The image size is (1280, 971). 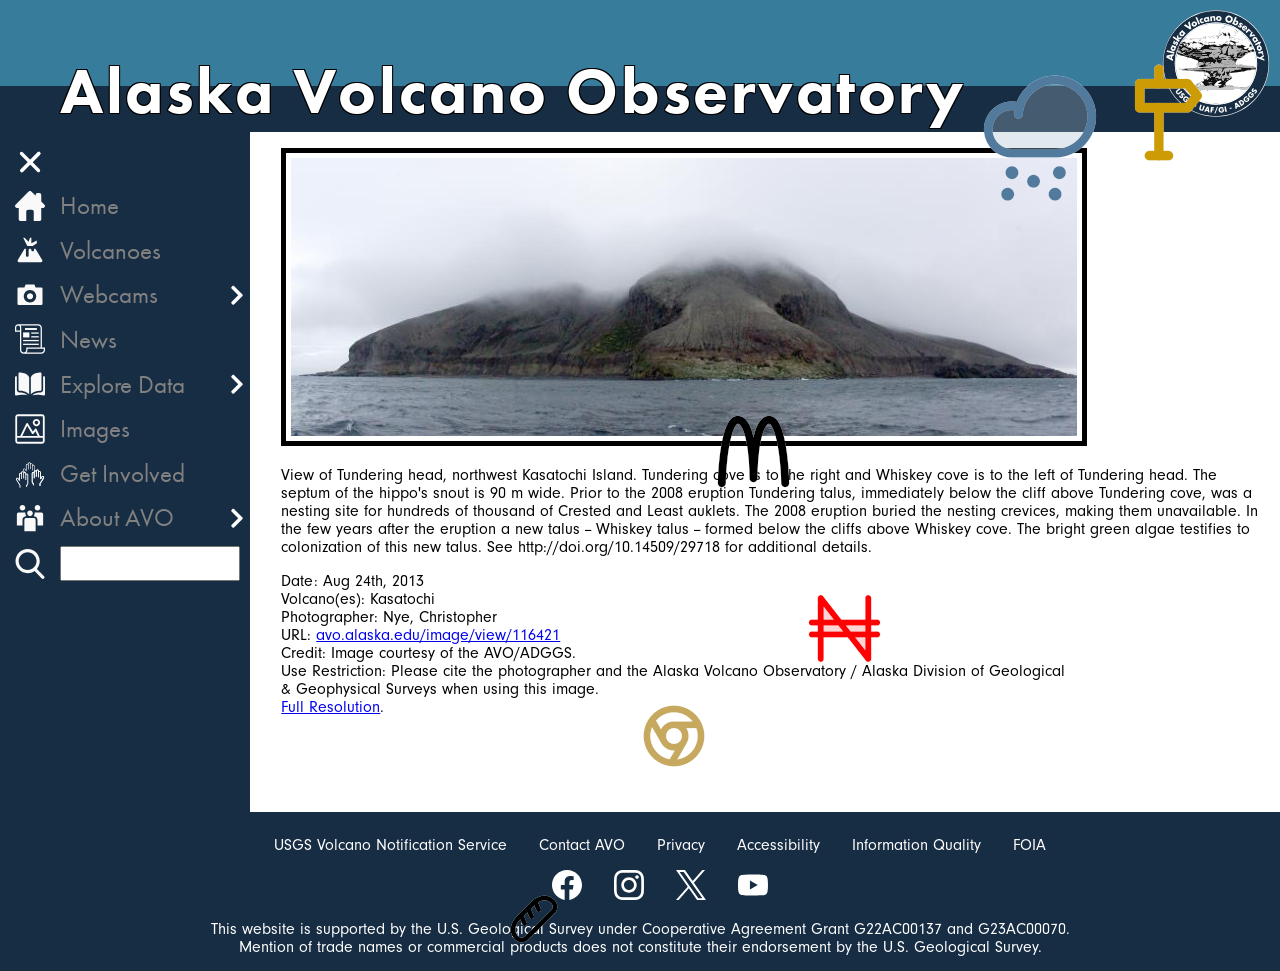 I want to click on open the McDonald's app or website, so click(x=753, y=451).